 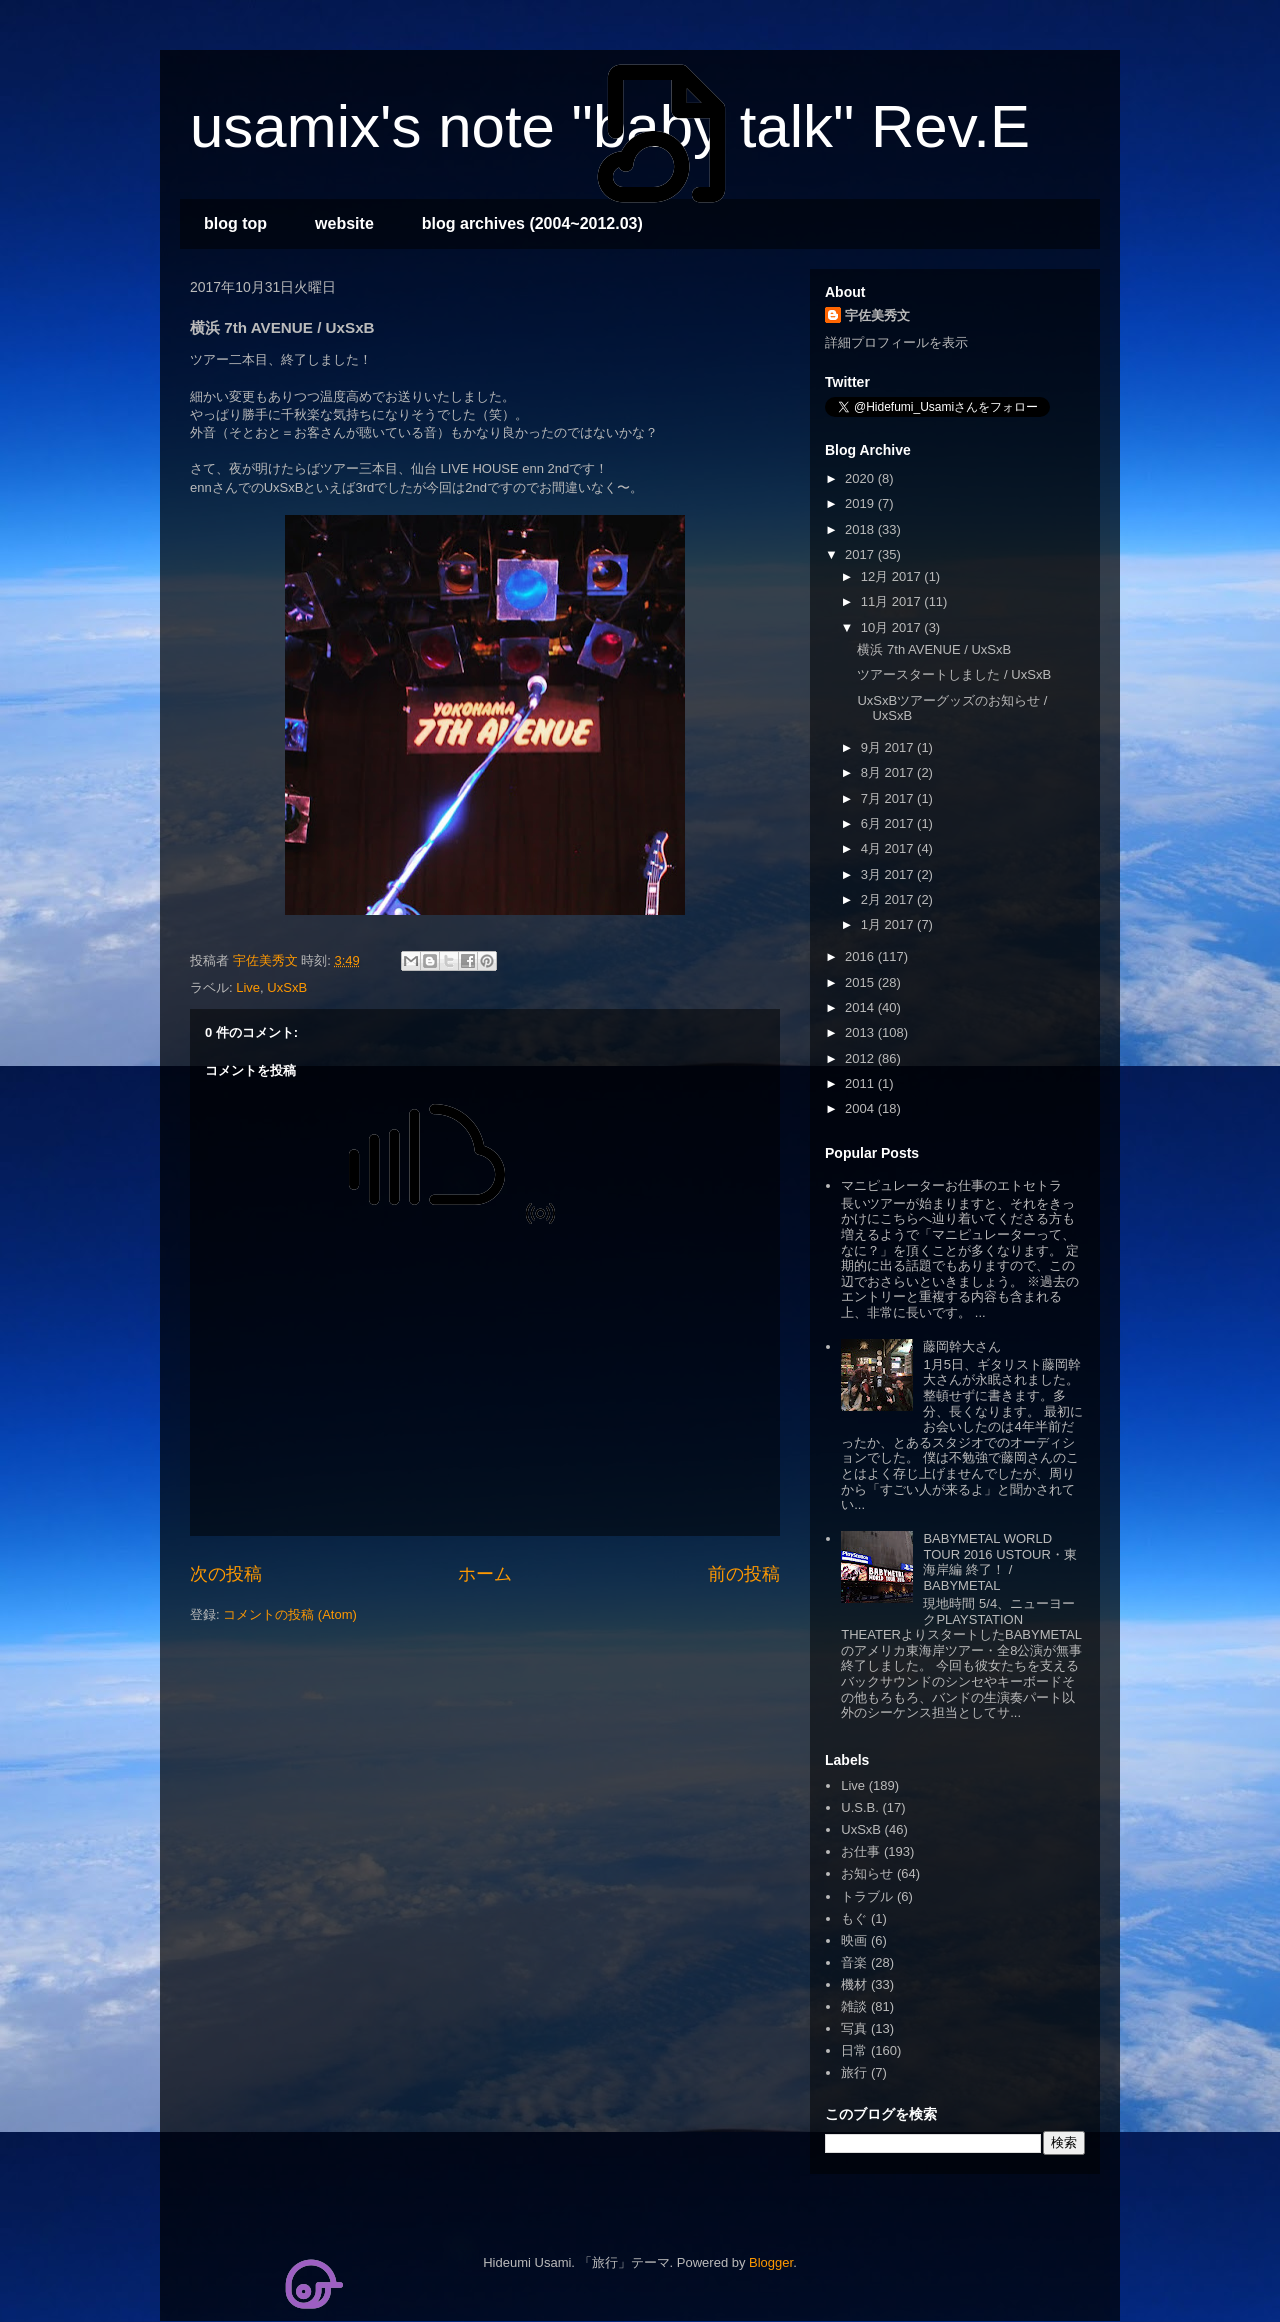 I want to click on access cloud-stored files, so click(x=666, y=133).